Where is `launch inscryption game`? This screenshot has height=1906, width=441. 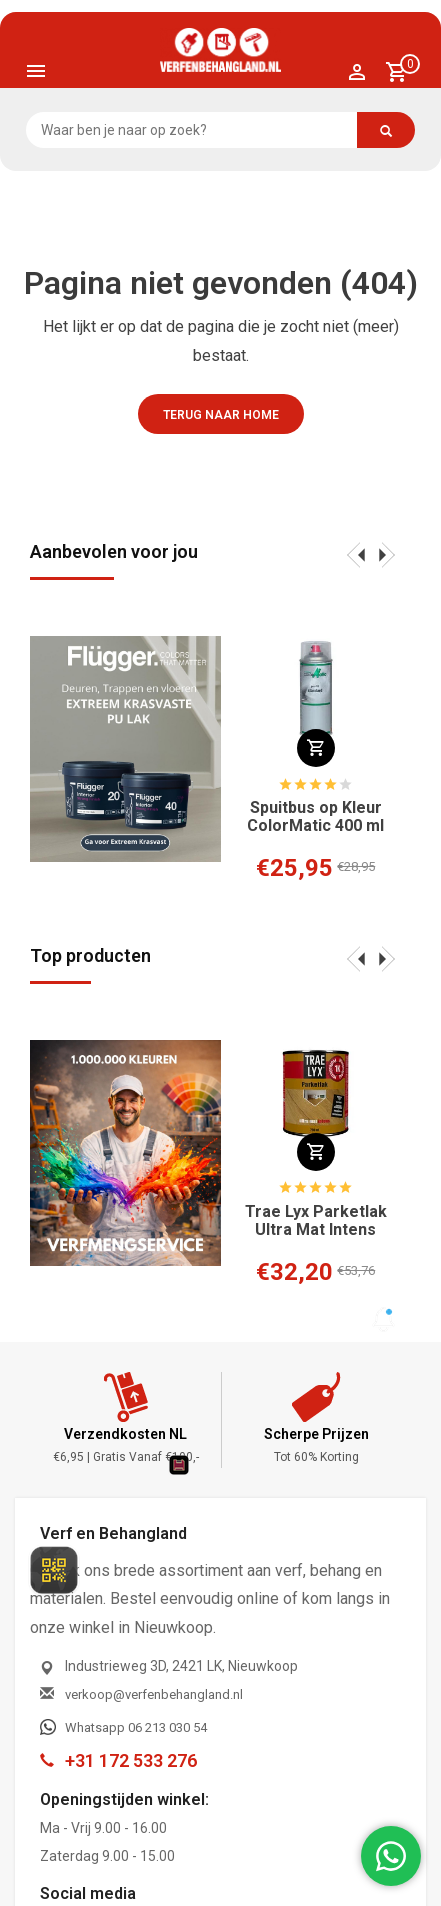
launch inscryption game is located at coordinates (179, 1465).